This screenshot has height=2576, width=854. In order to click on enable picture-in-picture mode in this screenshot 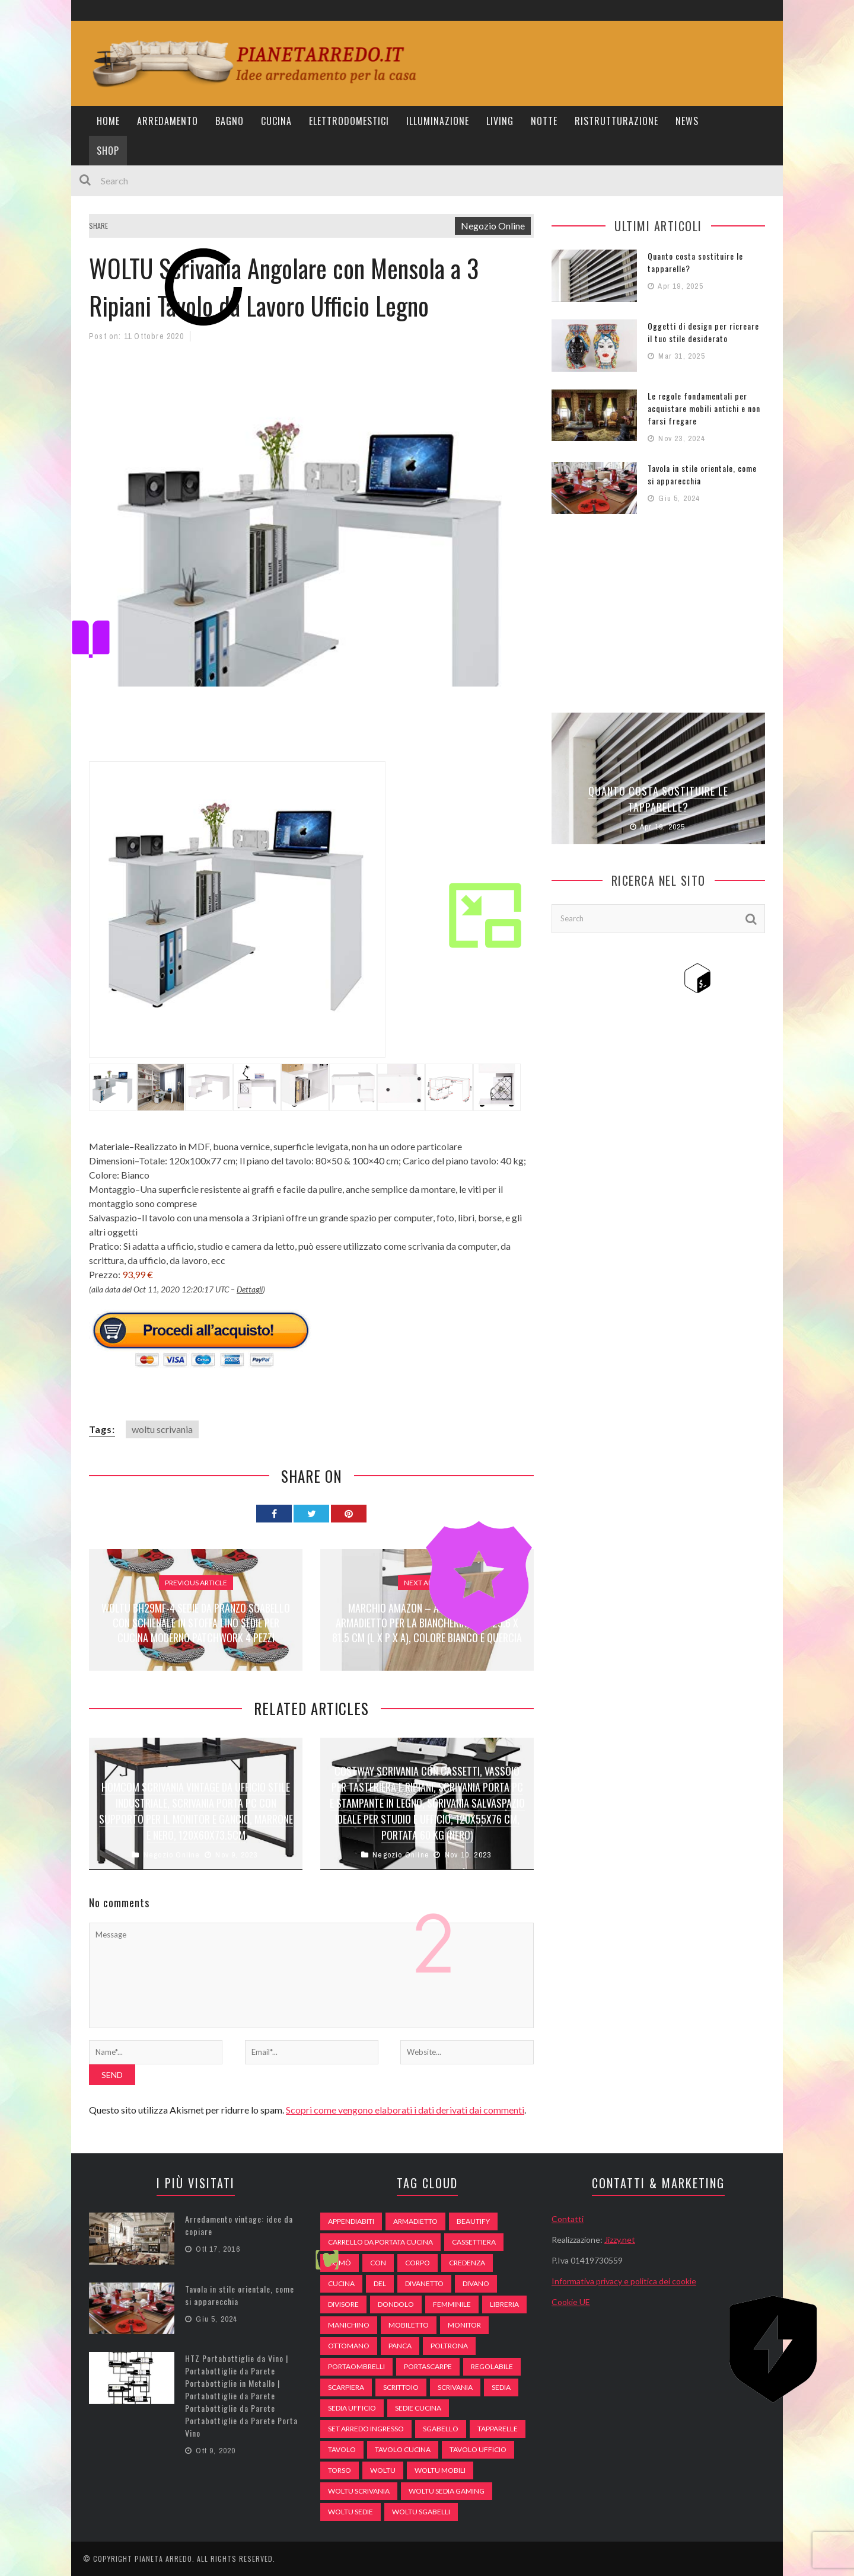, I will do `click(485, 915)`.